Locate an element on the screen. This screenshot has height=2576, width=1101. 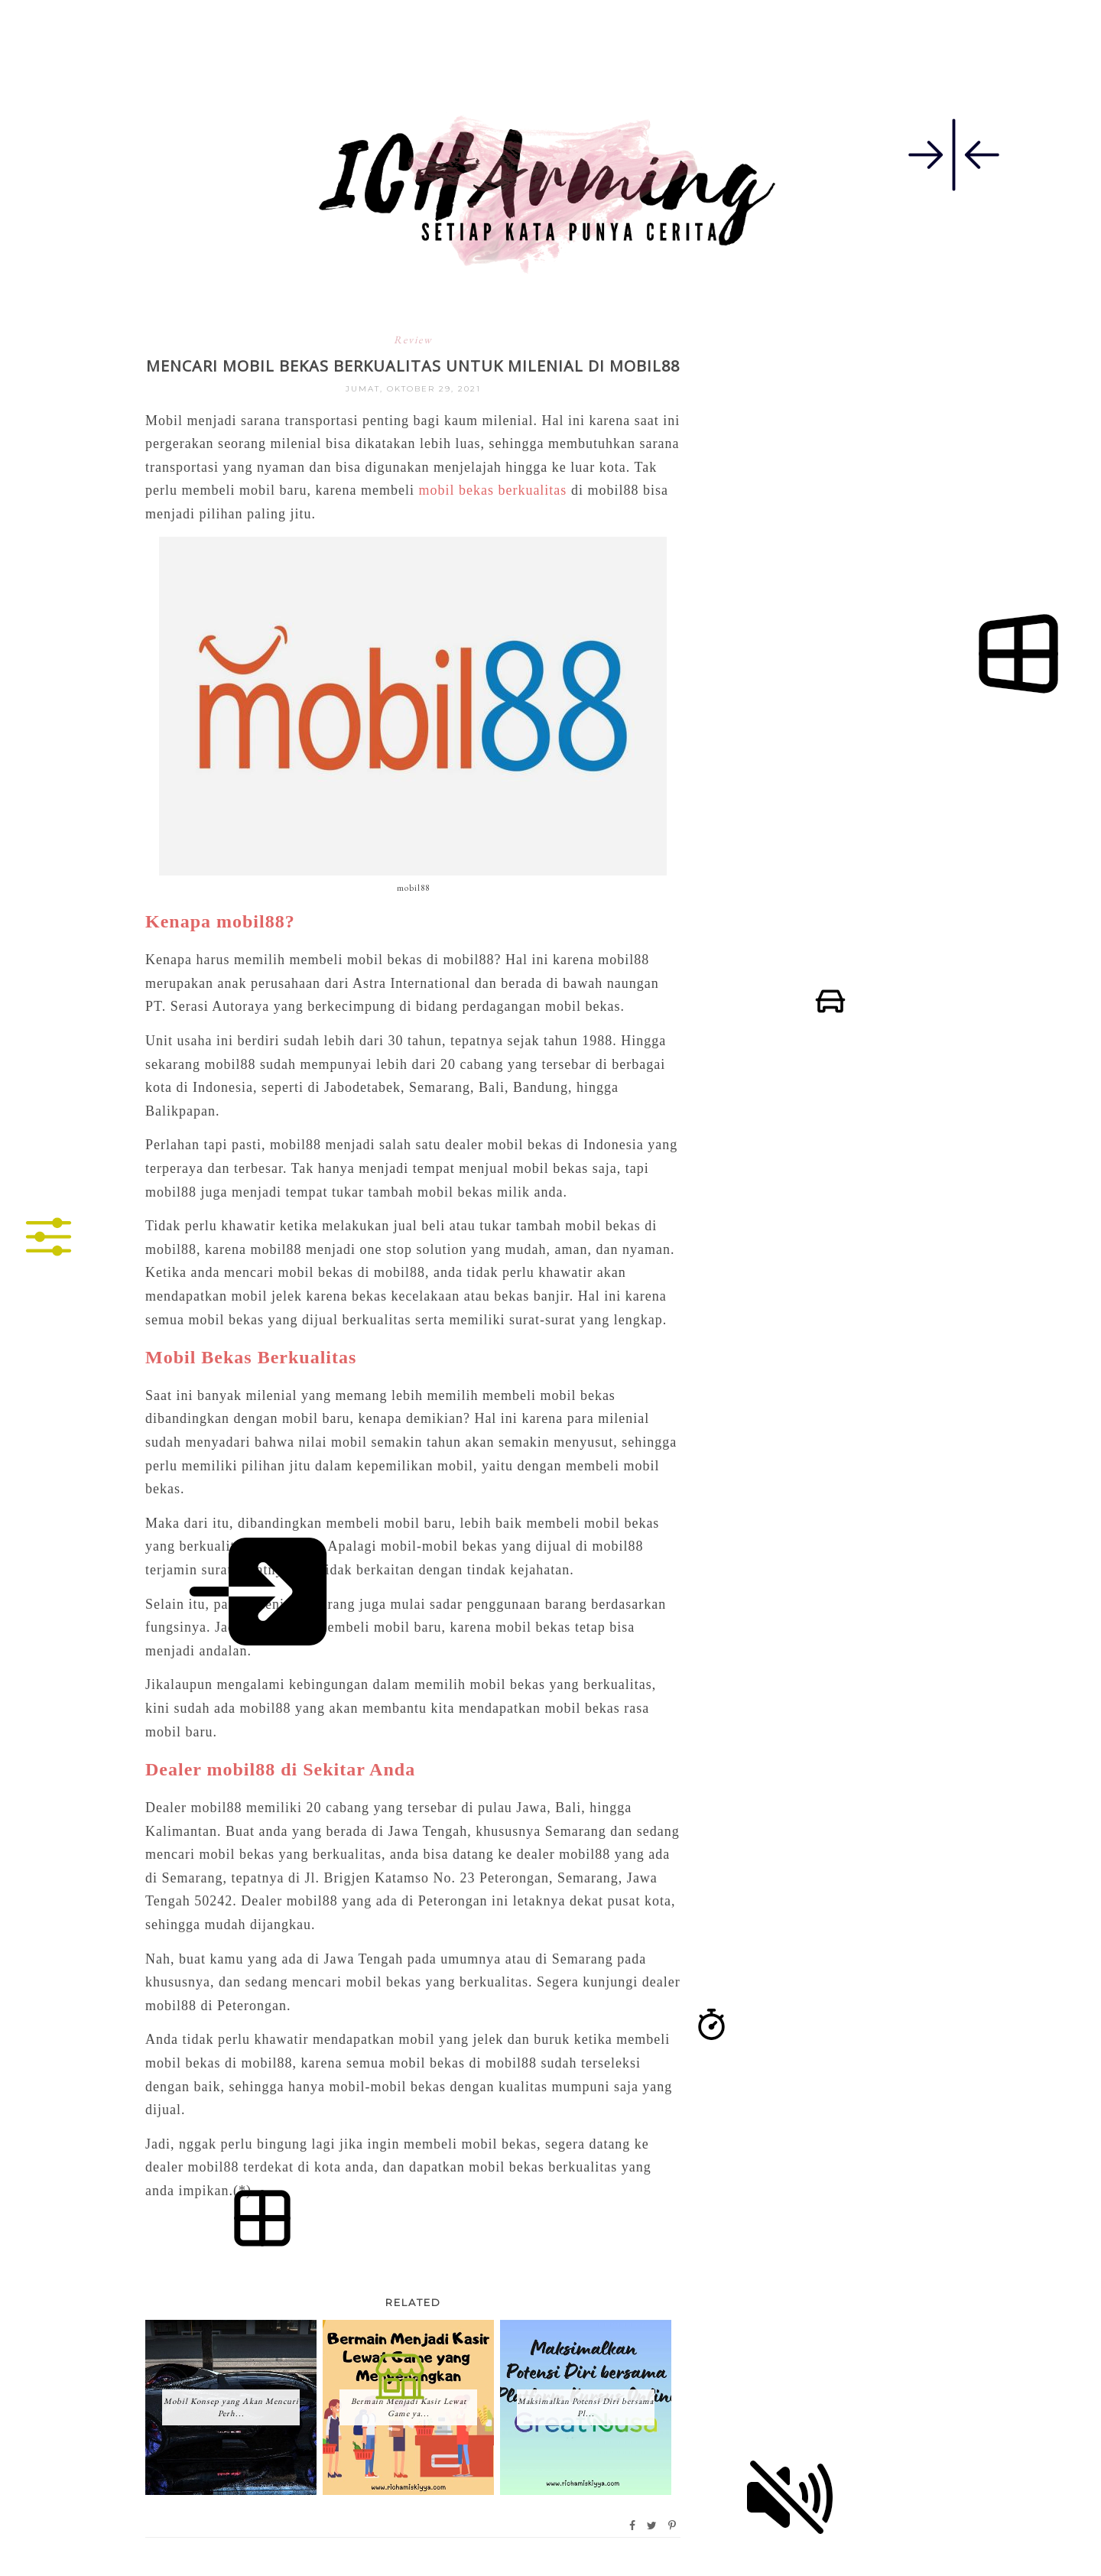
access vehicle or car-related settings is located at coordinates (830, 1002).